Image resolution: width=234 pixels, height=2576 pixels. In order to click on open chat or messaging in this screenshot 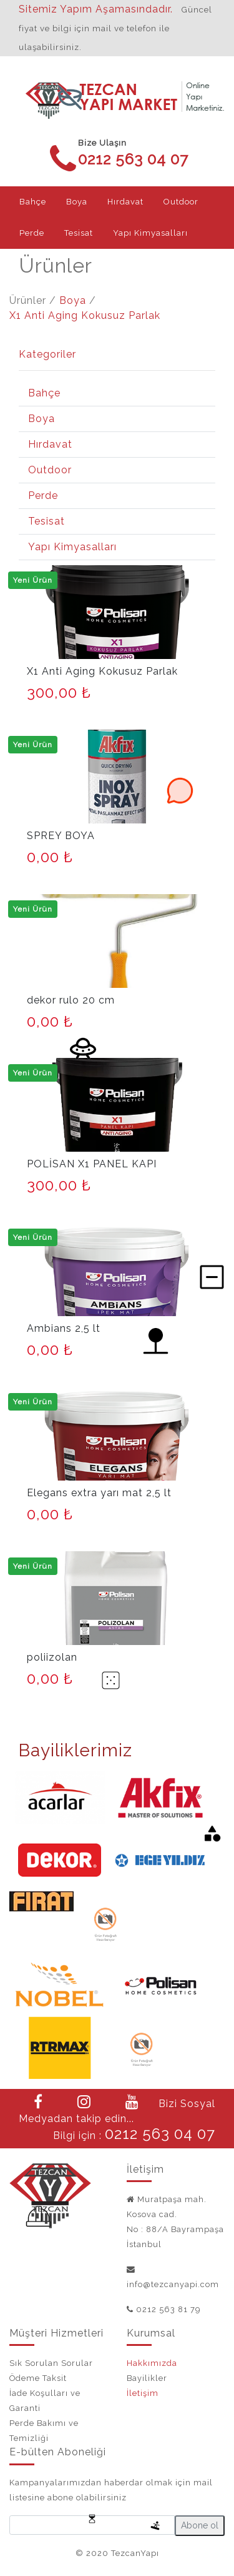, I will do `click(180, 790)`.